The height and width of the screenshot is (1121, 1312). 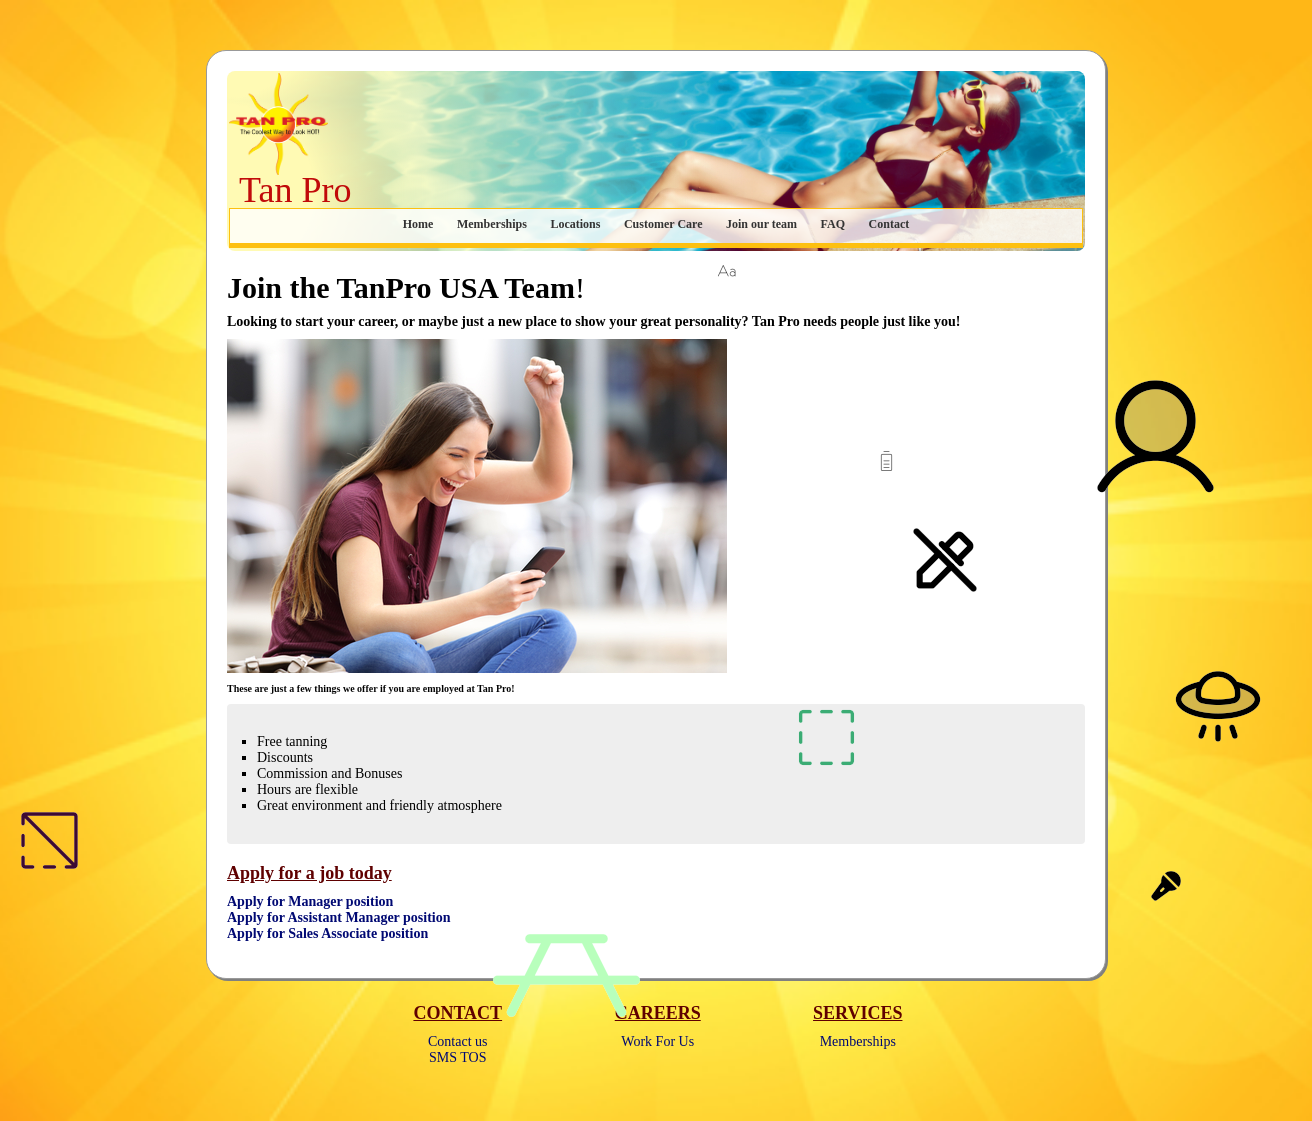 I want to click on access sci-fi or space-themed content, so click(x=1218, y=705).